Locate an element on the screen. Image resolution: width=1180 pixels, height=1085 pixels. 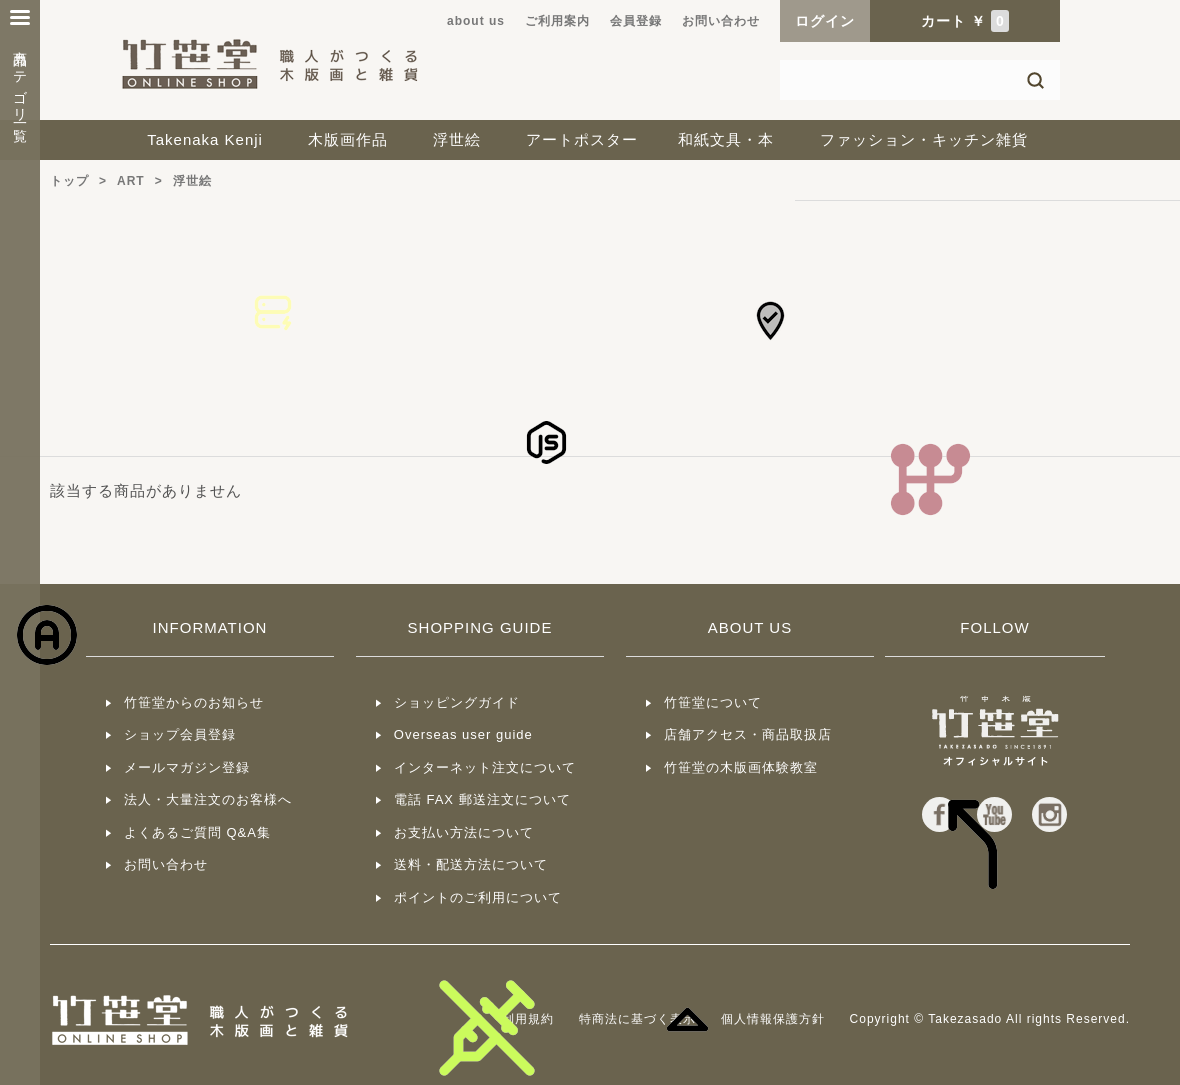
collapse an expanded section is located at coordinates (687, 1022).